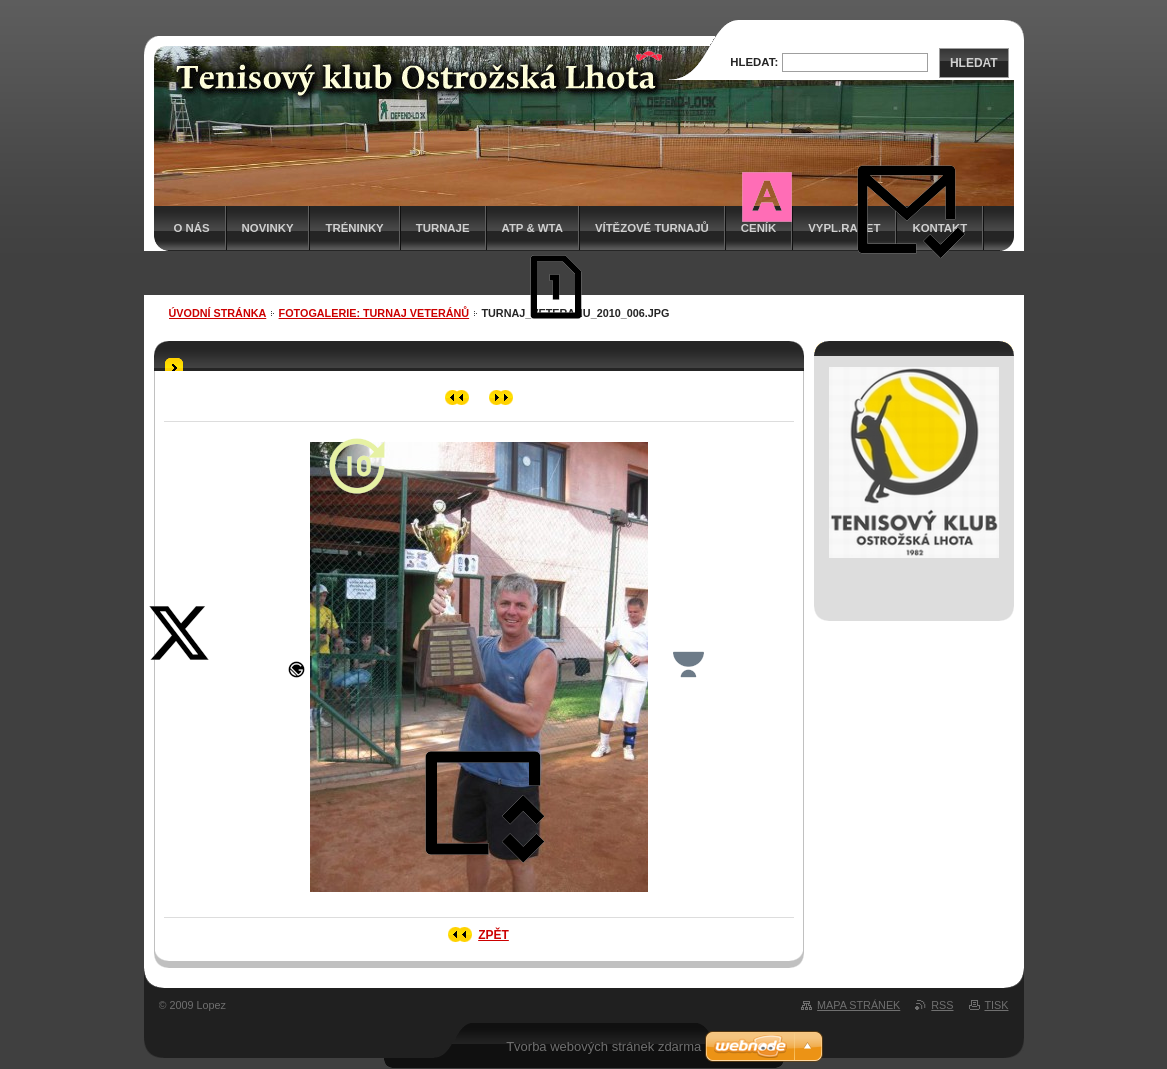 The width and height of the screenshot is (1167, 1069). I want to click on indicates primary SIM card slot (SIM 1), so click(556, 287).